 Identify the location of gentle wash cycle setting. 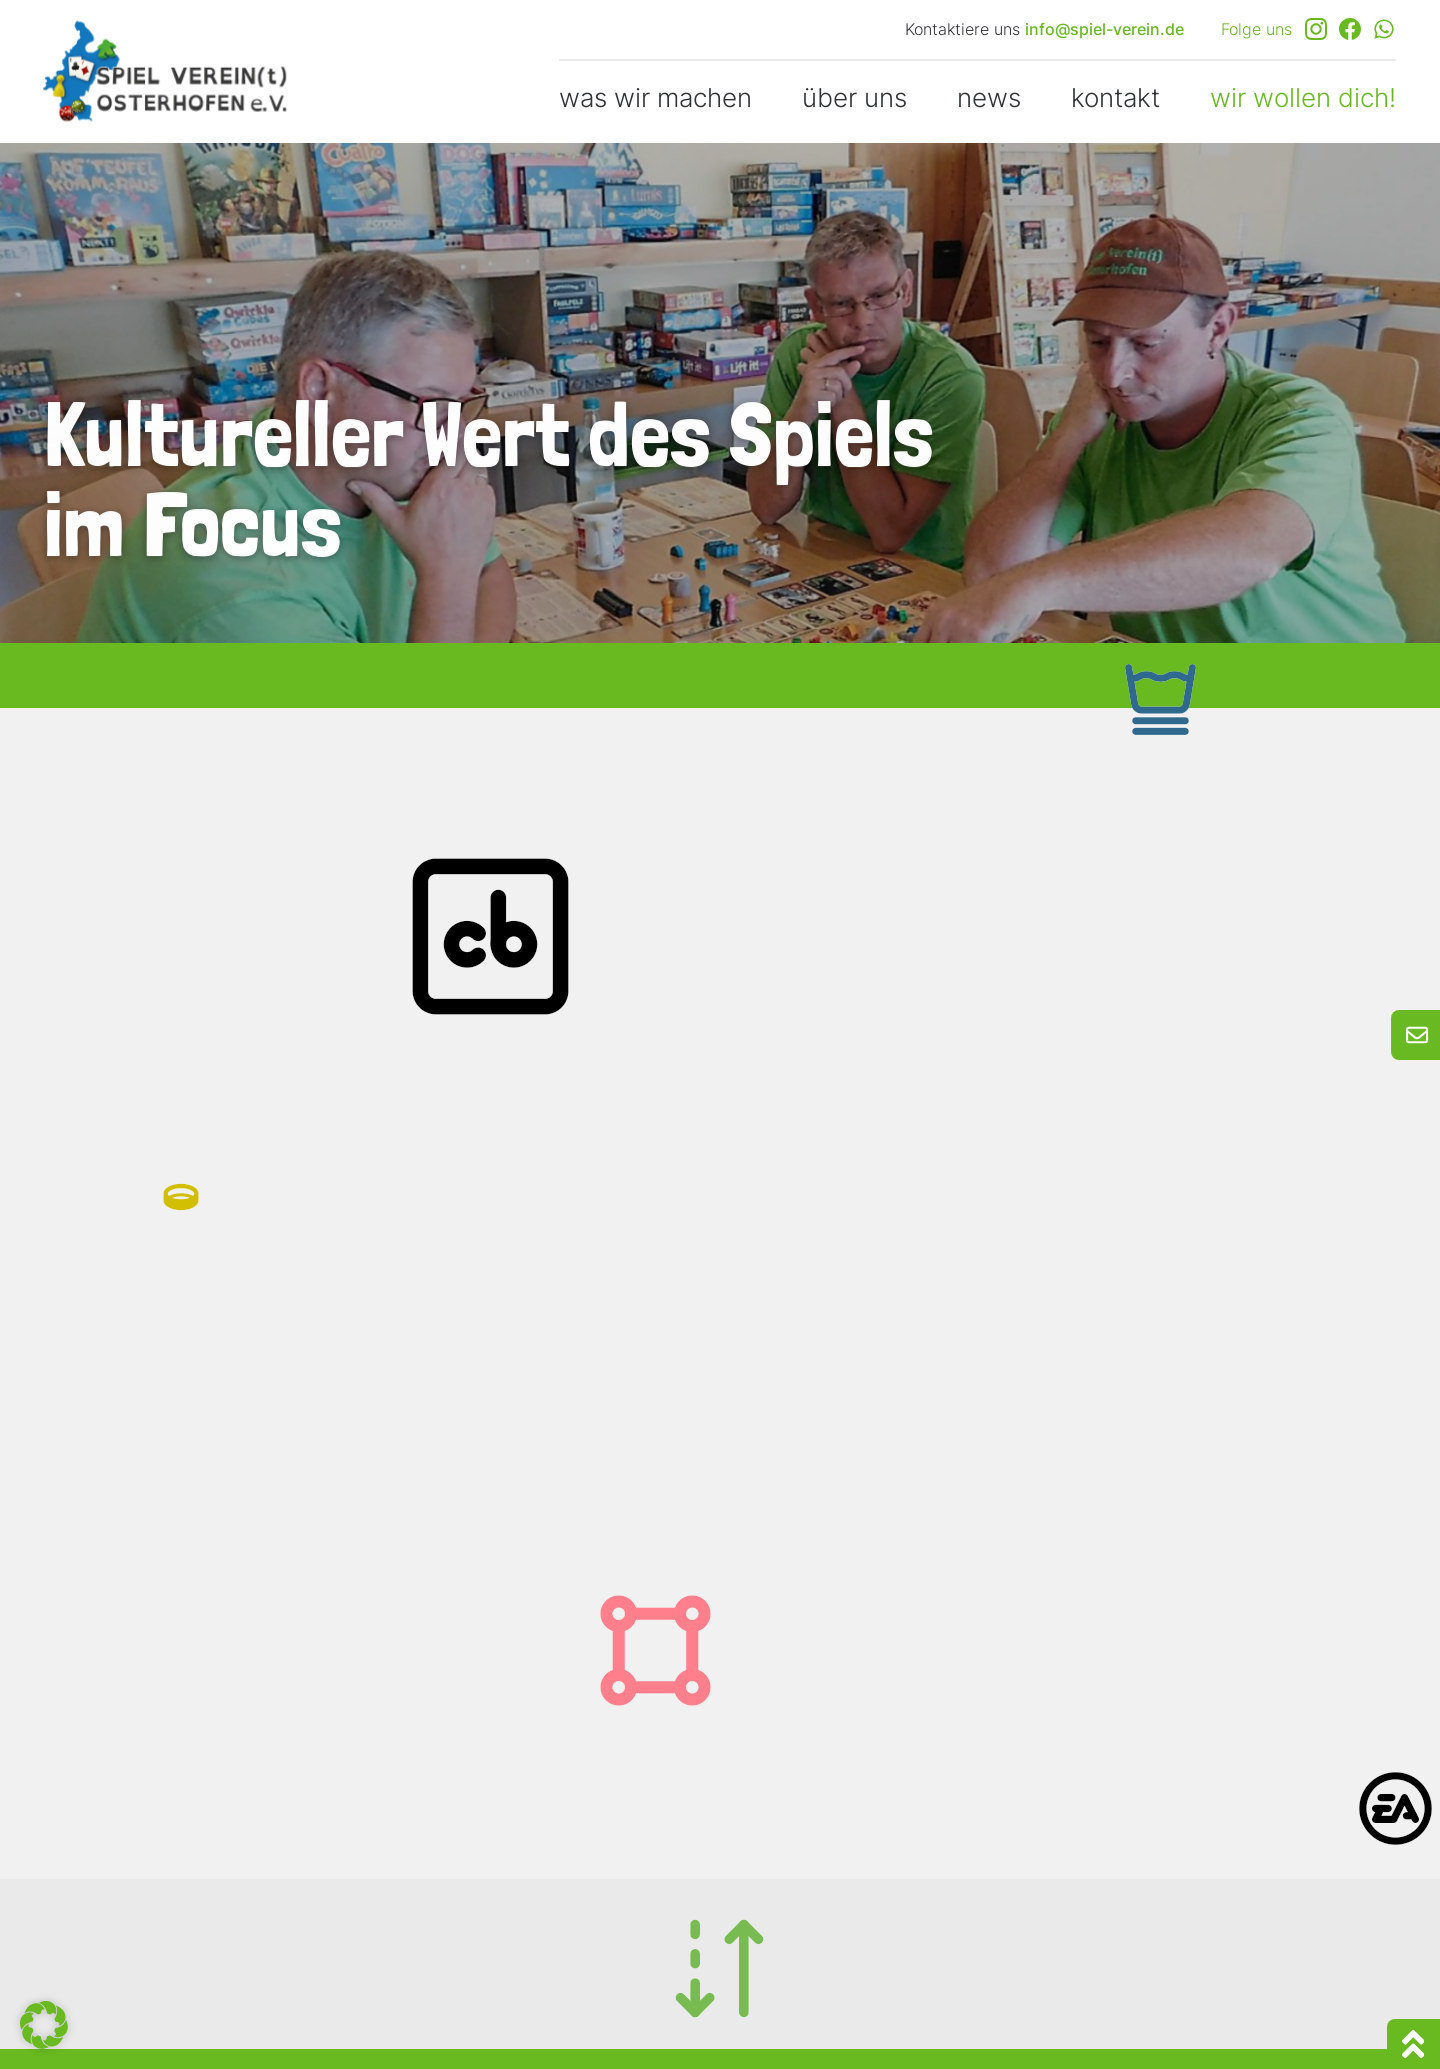
(1160, 699).